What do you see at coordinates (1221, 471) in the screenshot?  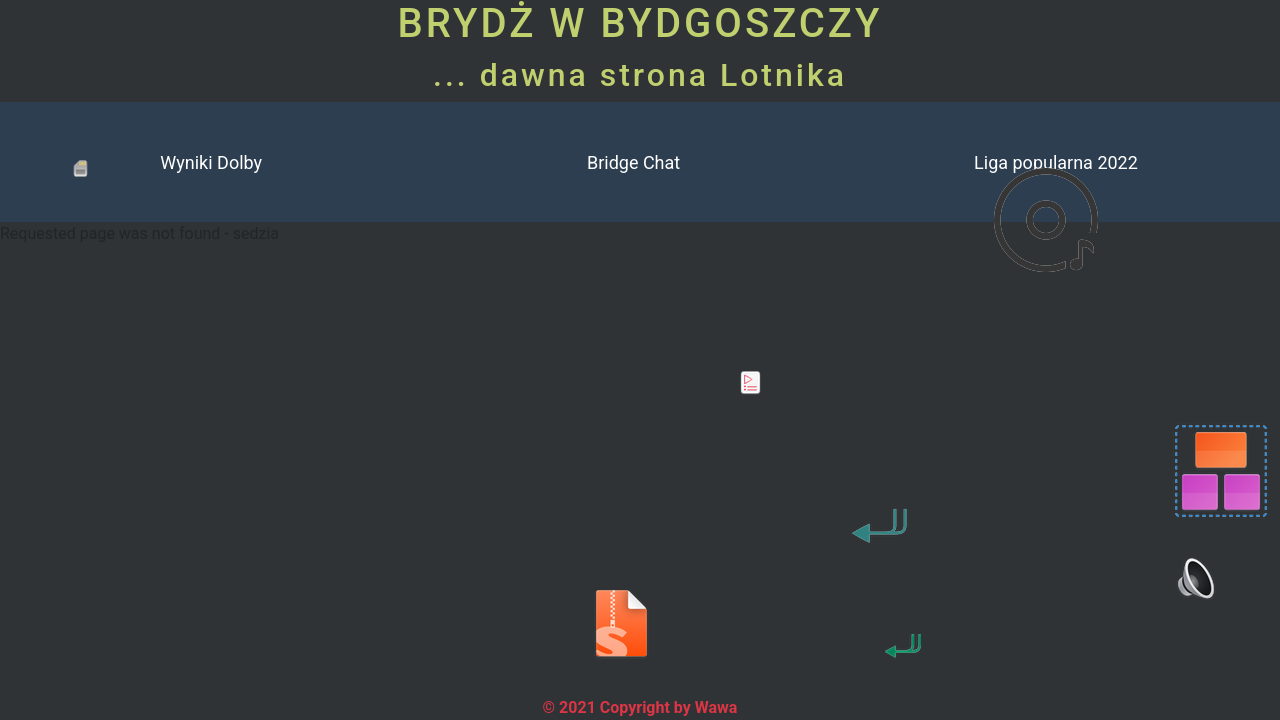 I see `select all items in the current view` at bounding box center [1221, 471].